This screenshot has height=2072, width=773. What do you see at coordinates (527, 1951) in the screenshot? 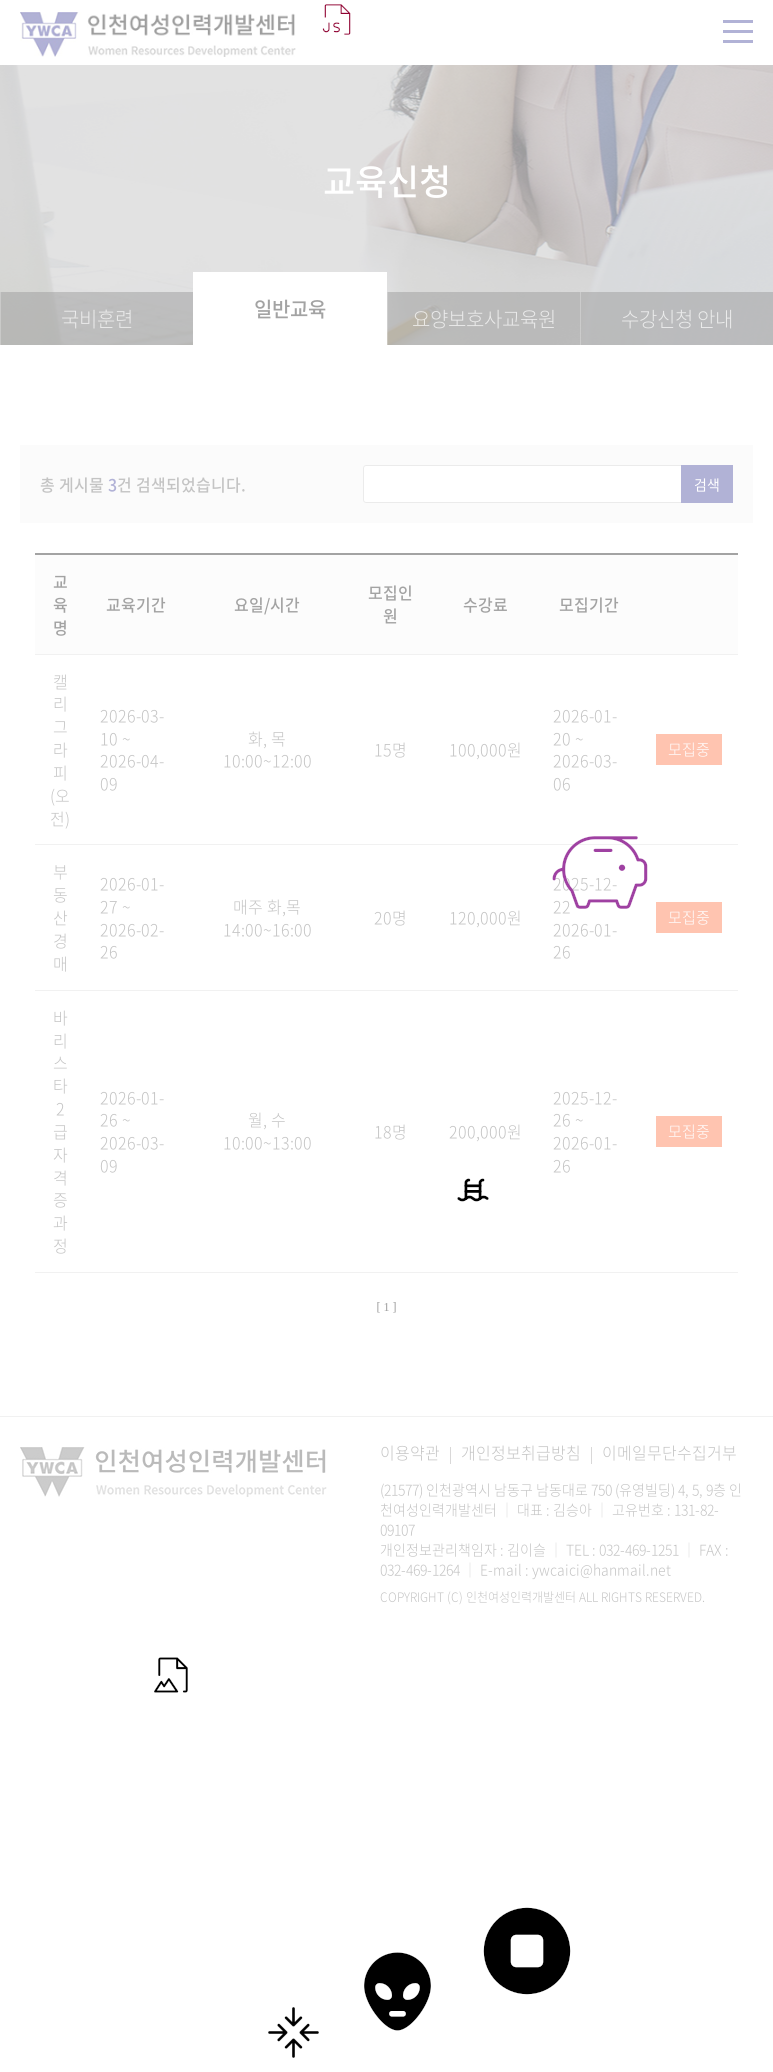
I see `stop media playback` at bounding box center [527, 1951].